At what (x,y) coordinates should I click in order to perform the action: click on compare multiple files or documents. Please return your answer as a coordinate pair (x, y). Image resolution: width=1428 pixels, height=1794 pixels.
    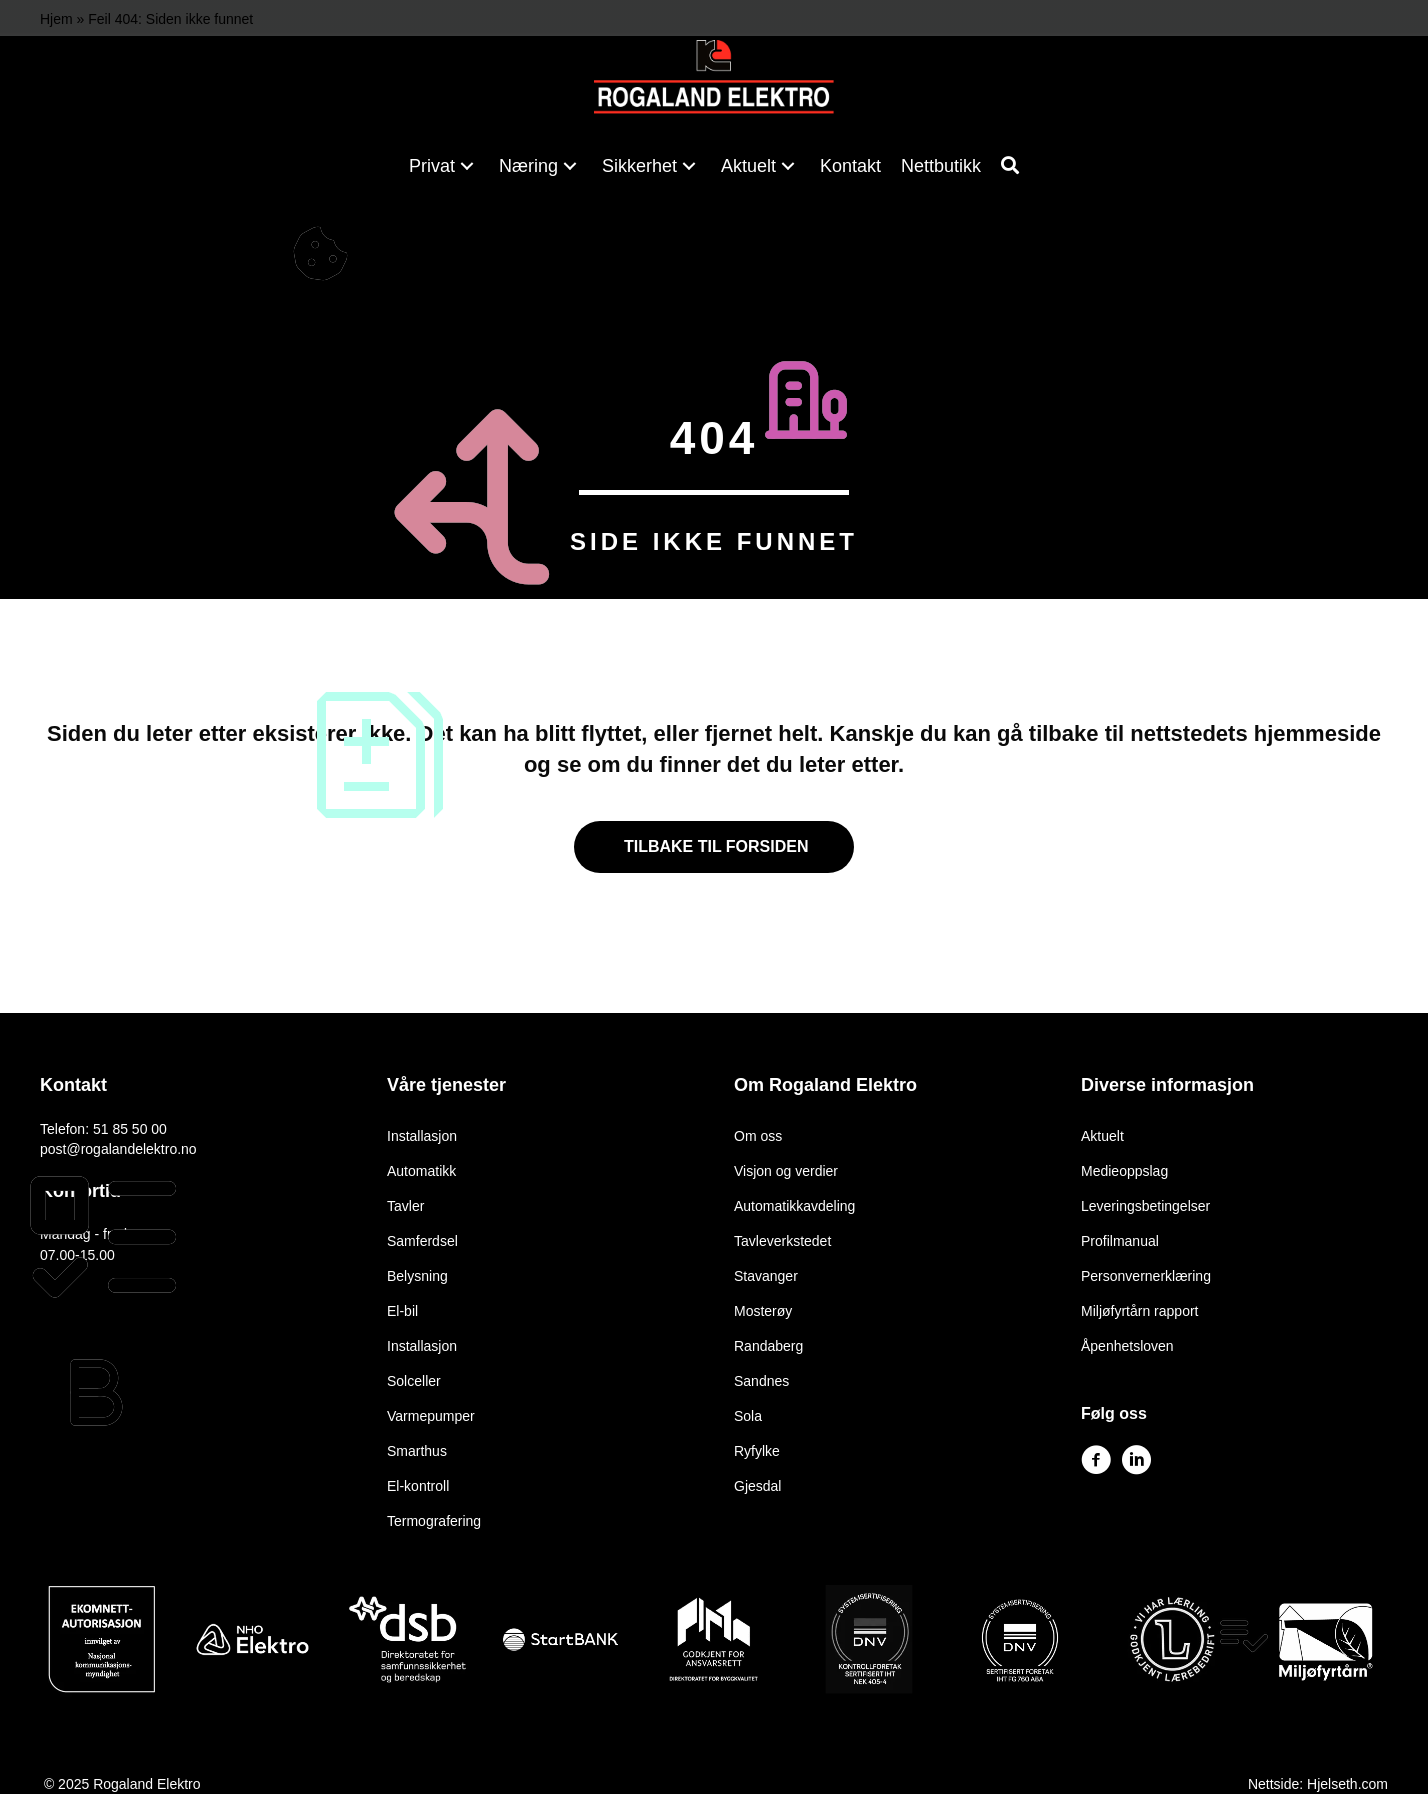
    Looking at the image, I should click on (371, 755).